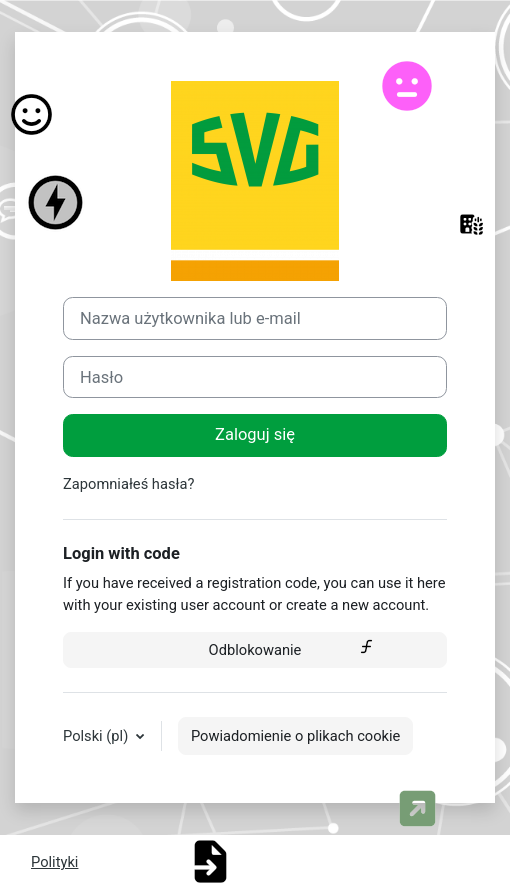 The image size is (510, 889). Describe the element at coordinates (407, 86) in the screenshot. I see `rate your experience as neutral` at that location.